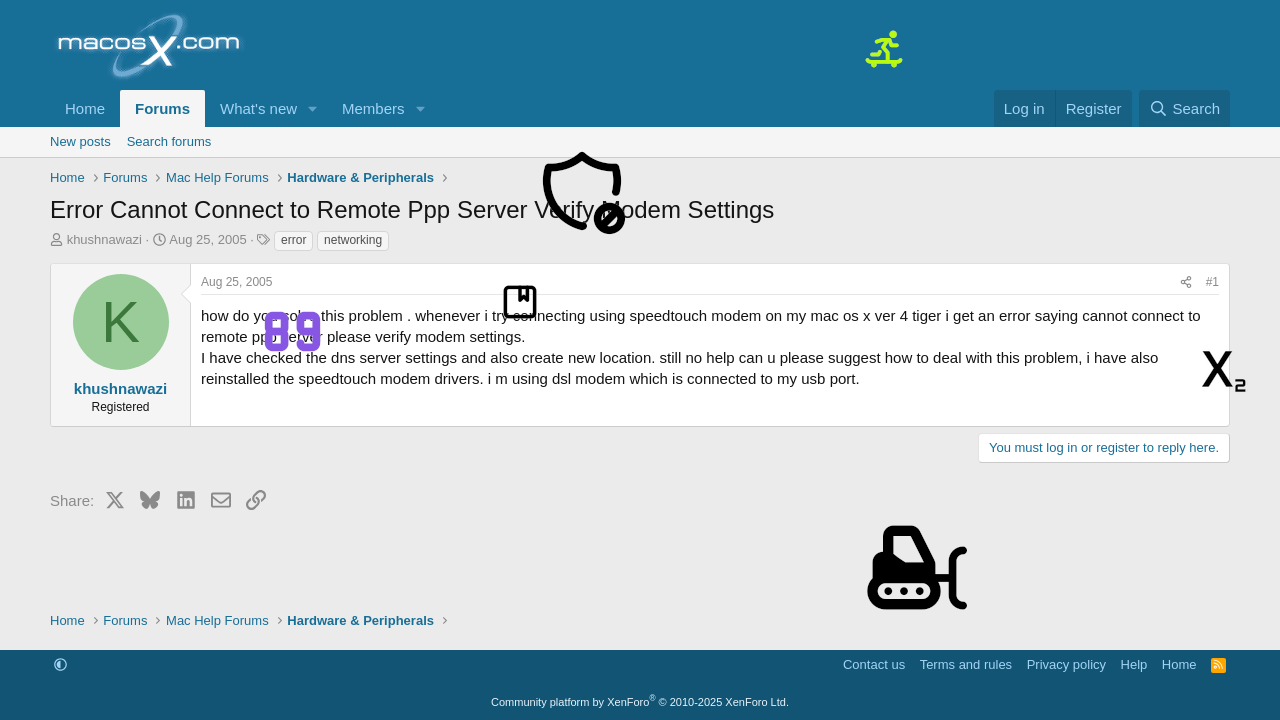 The image size is (1280, 720). Describe the element at coordinates (292, 331) in the screenshot. I see `displays the number 89 as a count or badge indicator` at that location.